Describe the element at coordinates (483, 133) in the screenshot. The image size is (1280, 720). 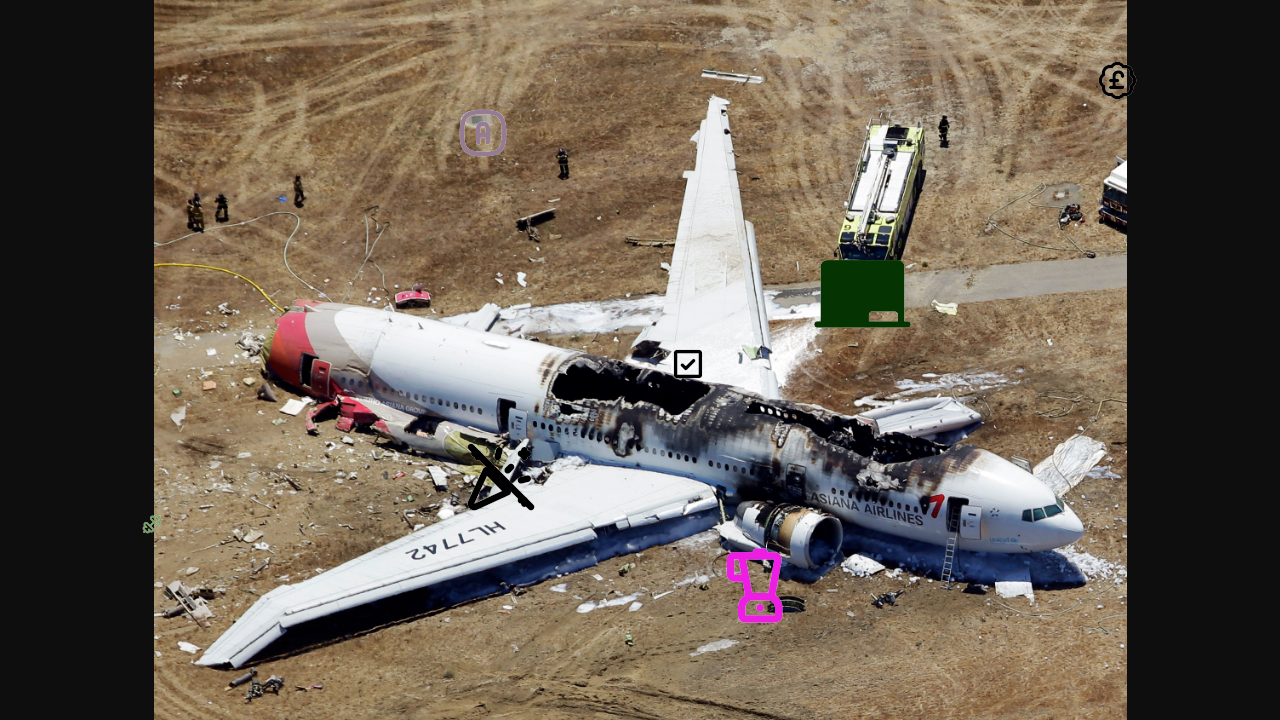
I see `select font style or text option A` at that location.